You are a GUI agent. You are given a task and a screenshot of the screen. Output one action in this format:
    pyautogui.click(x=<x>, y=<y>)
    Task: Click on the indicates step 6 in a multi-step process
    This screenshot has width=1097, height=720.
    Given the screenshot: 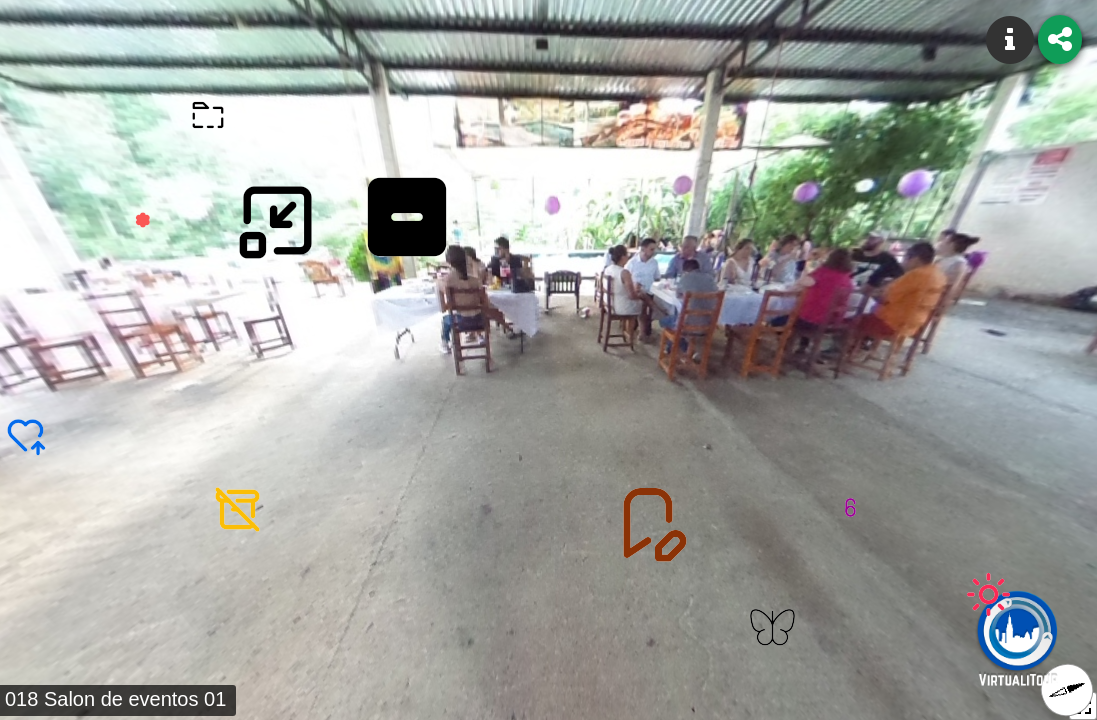 What is the action you would take?
    pyautogui.click(x=850, y=507)
    